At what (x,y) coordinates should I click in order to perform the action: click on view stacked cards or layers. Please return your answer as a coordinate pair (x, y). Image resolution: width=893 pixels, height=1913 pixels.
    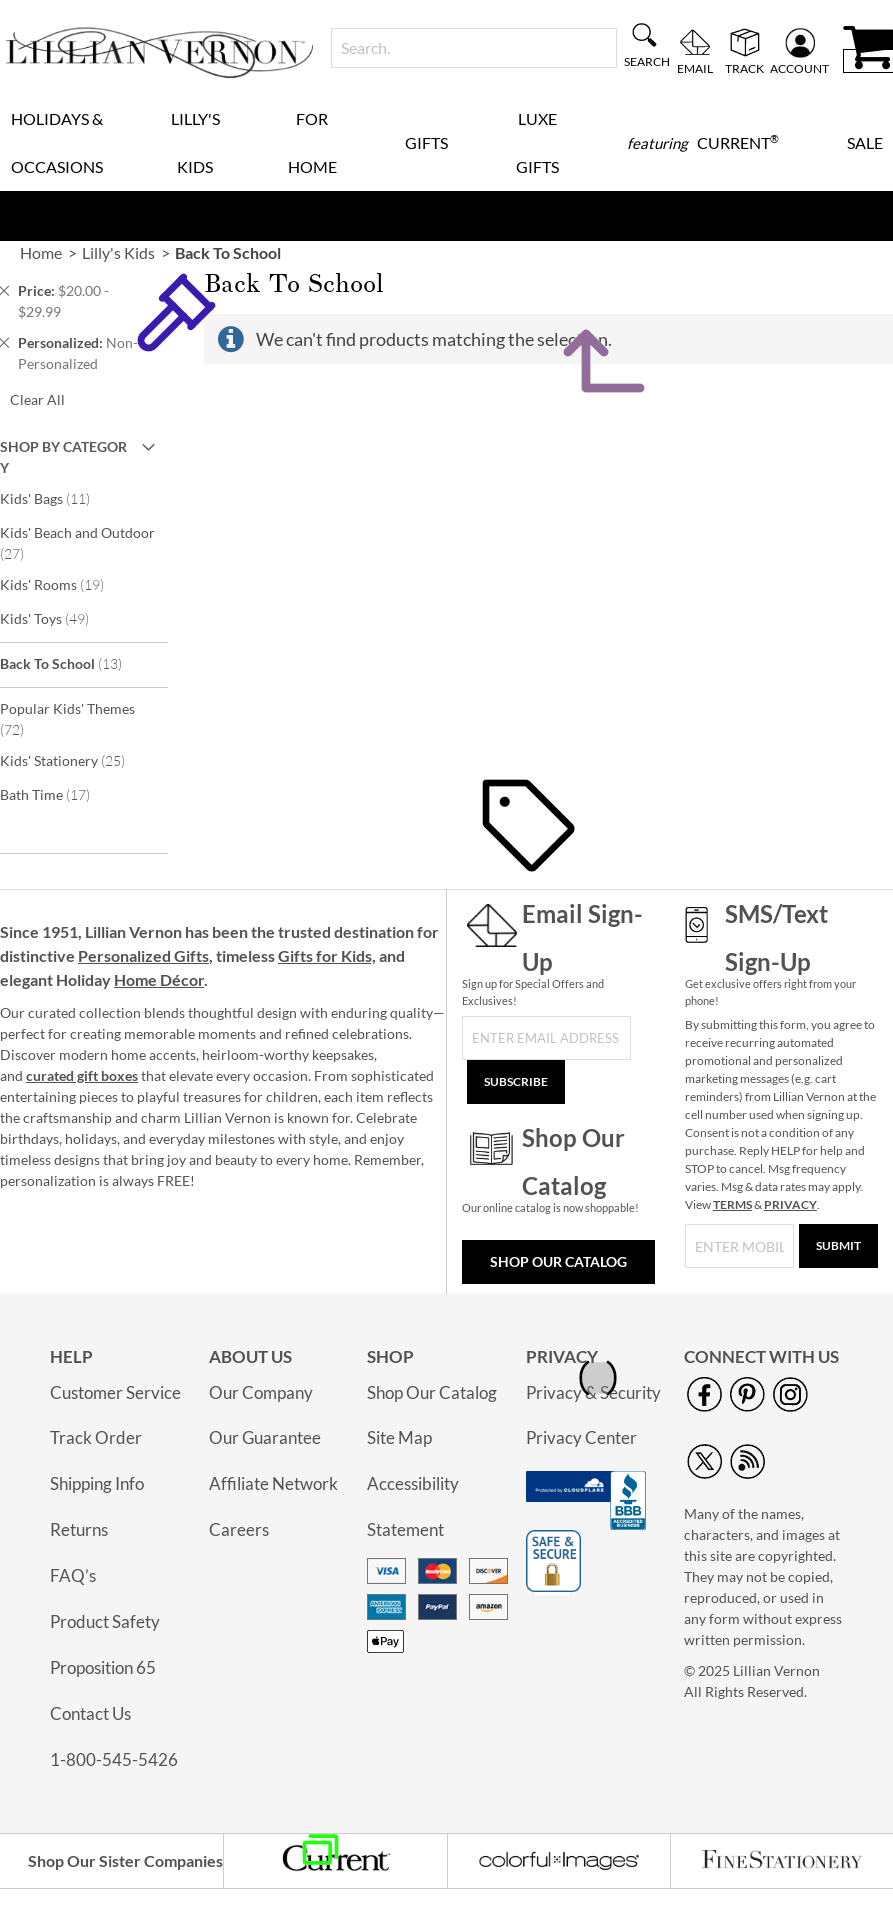
    Looking at the image, I should click on (320, 1849).